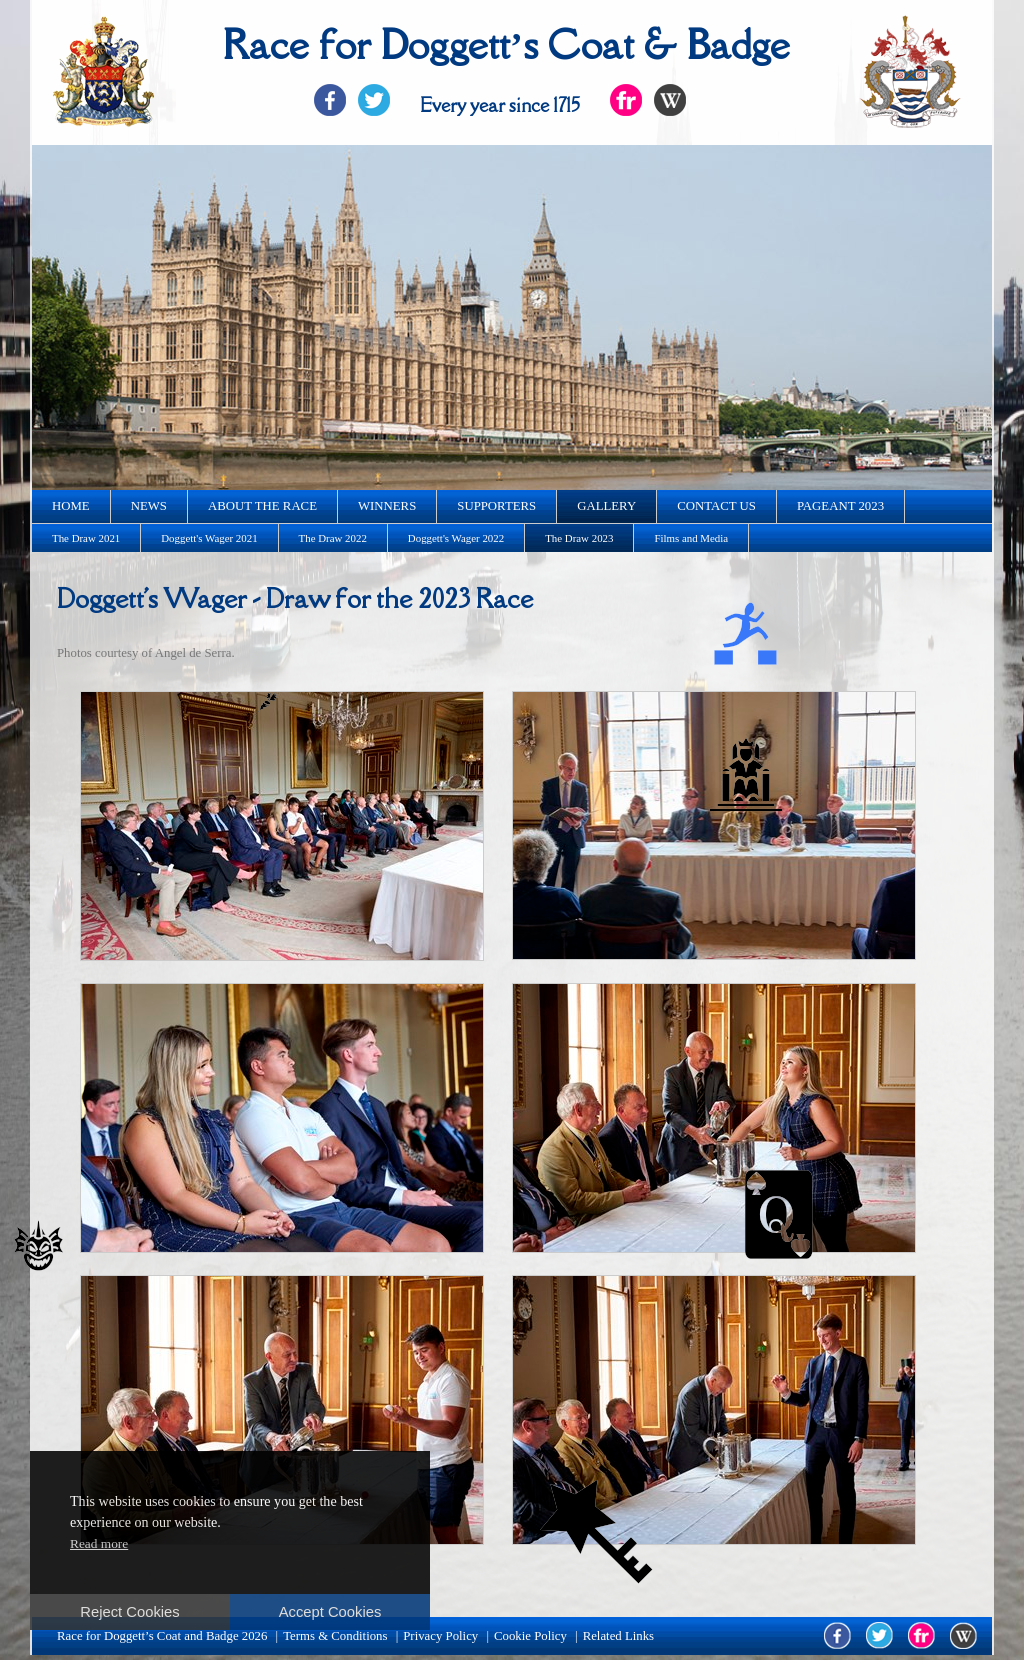 This screenshot has height=1660, width=1024. What do you see at coordinates (38, 1245) in the screenshot?
I see `encounter a fish monster enemy` at bounding box center [38, 1245].